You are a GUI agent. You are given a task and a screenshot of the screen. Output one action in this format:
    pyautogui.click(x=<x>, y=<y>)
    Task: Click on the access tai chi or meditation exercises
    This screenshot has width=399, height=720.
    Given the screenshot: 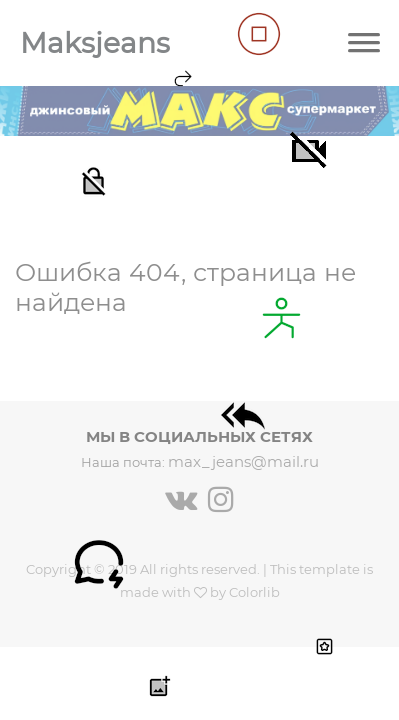 What is the action you would take?
    pyautogui.click(x=281, y=319)
    